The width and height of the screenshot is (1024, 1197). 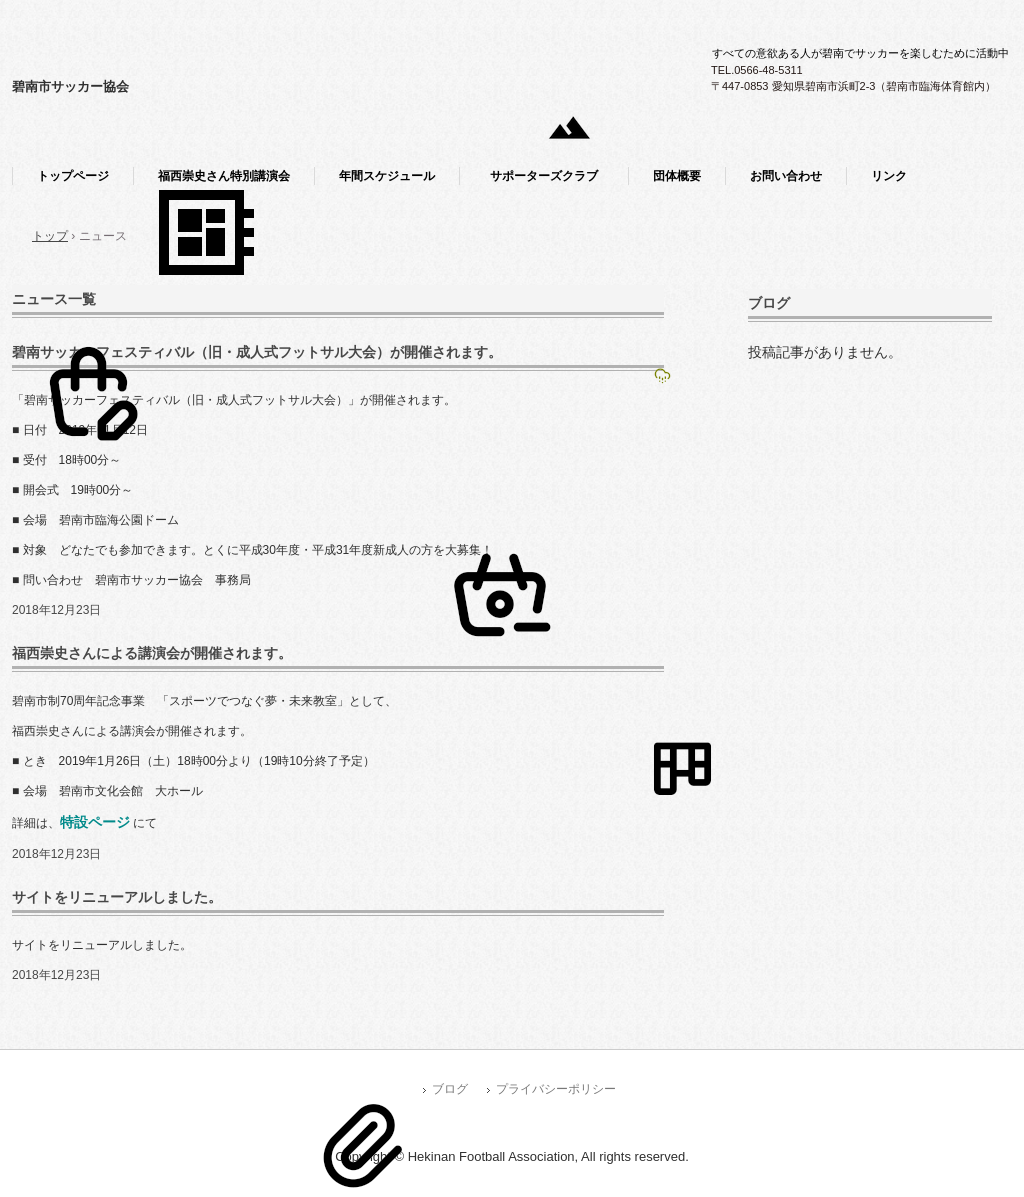 I want to click on edit shopping bag contents, so click(x=88, y=391).